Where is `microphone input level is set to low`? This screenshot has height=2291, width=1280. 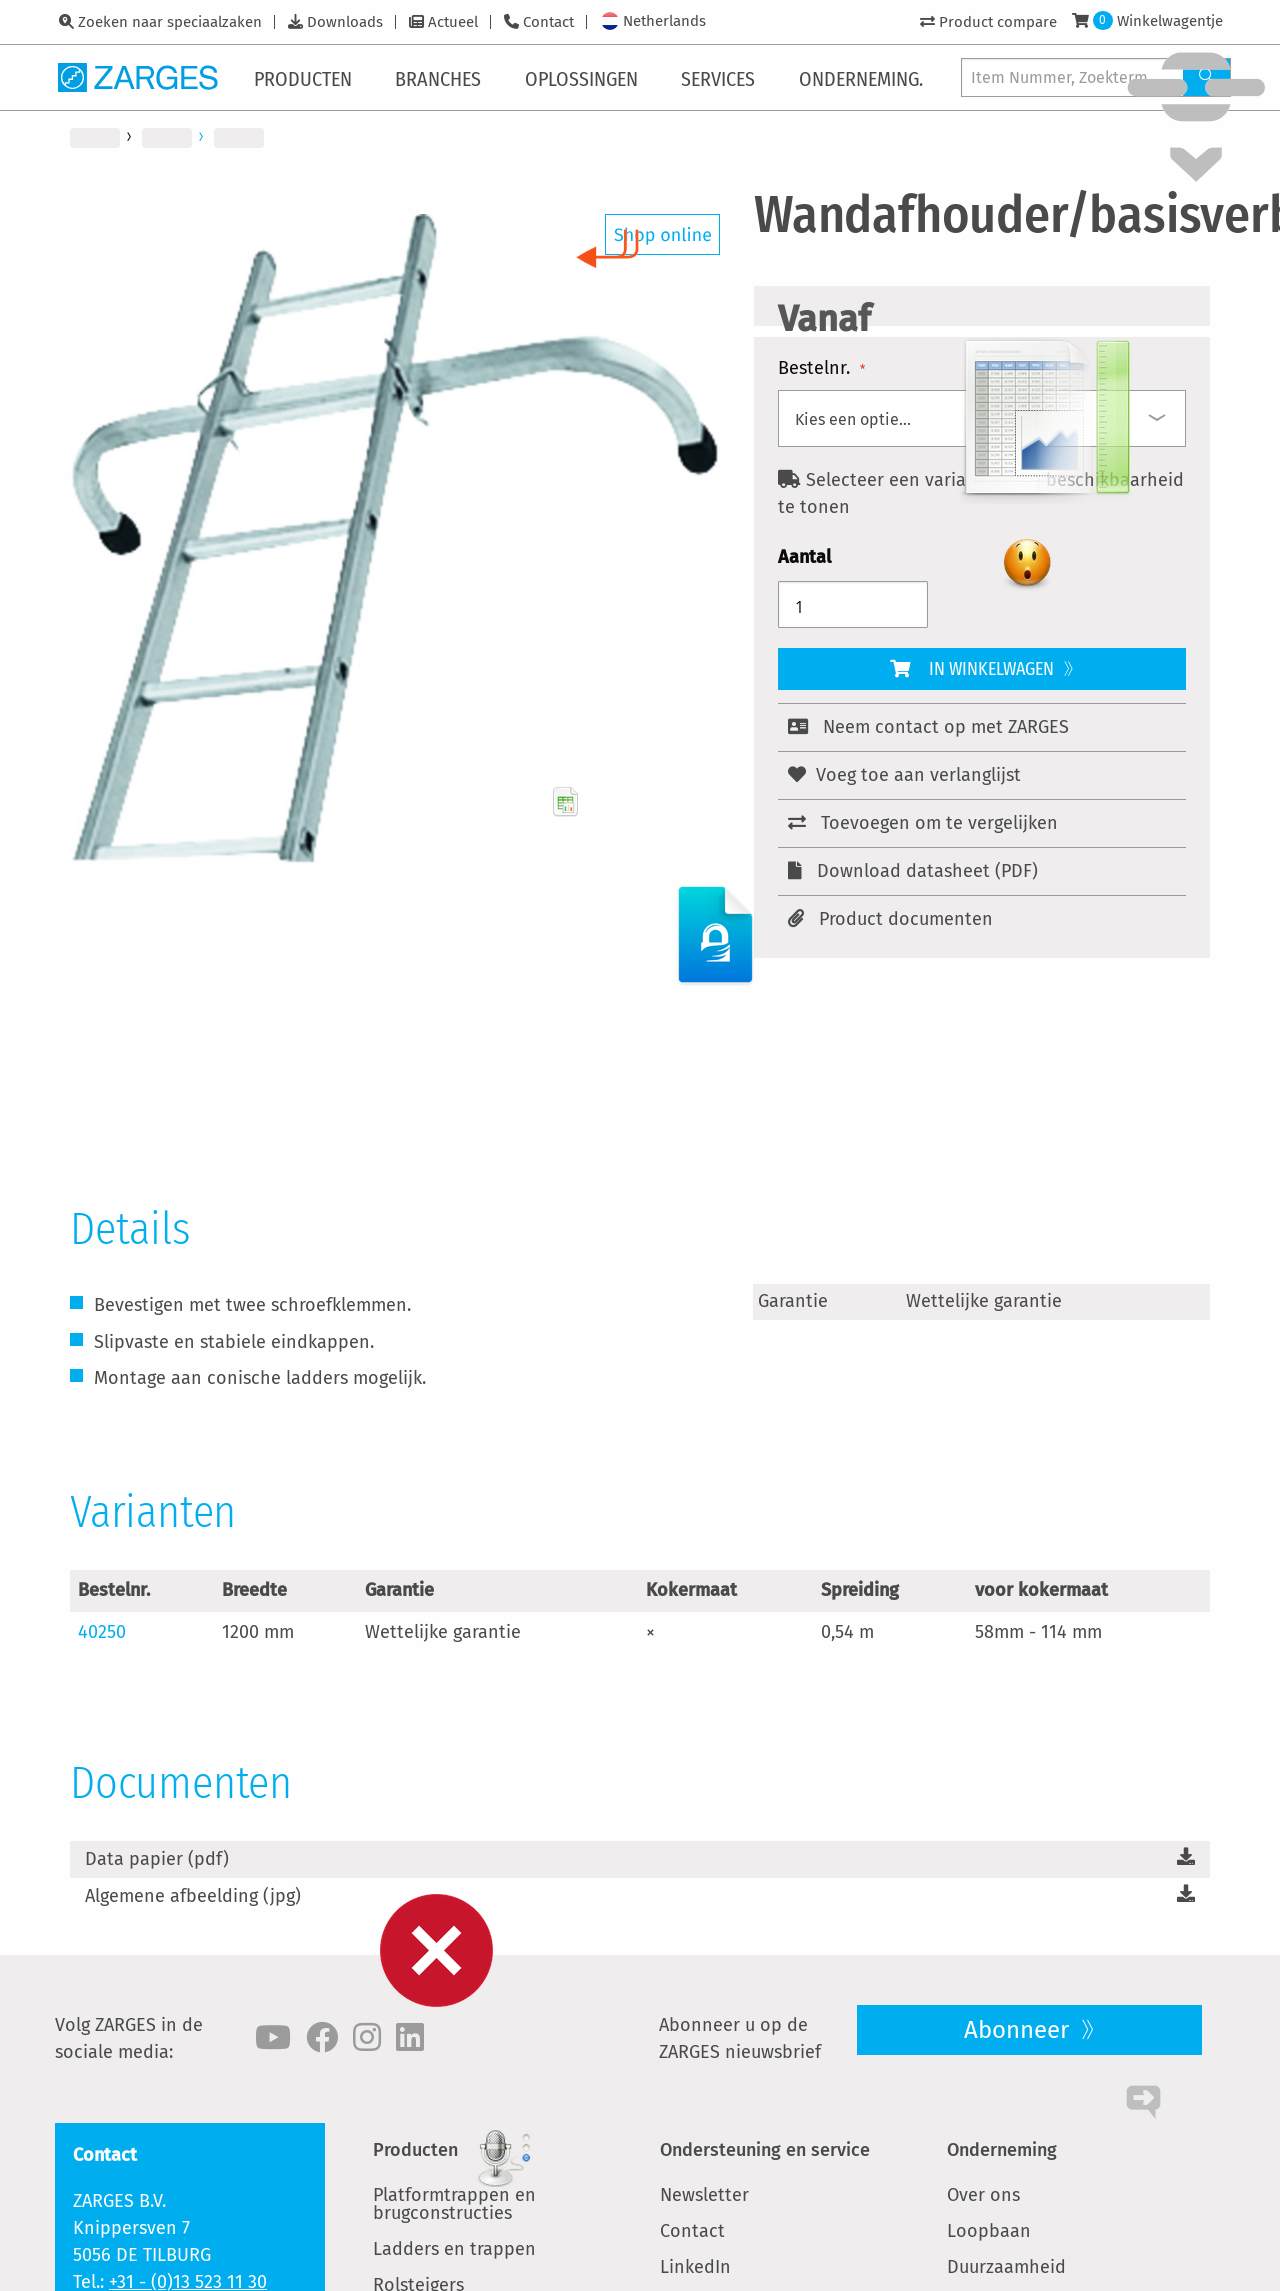
microphone input level is set to low is located at coordinates (505, 2159).